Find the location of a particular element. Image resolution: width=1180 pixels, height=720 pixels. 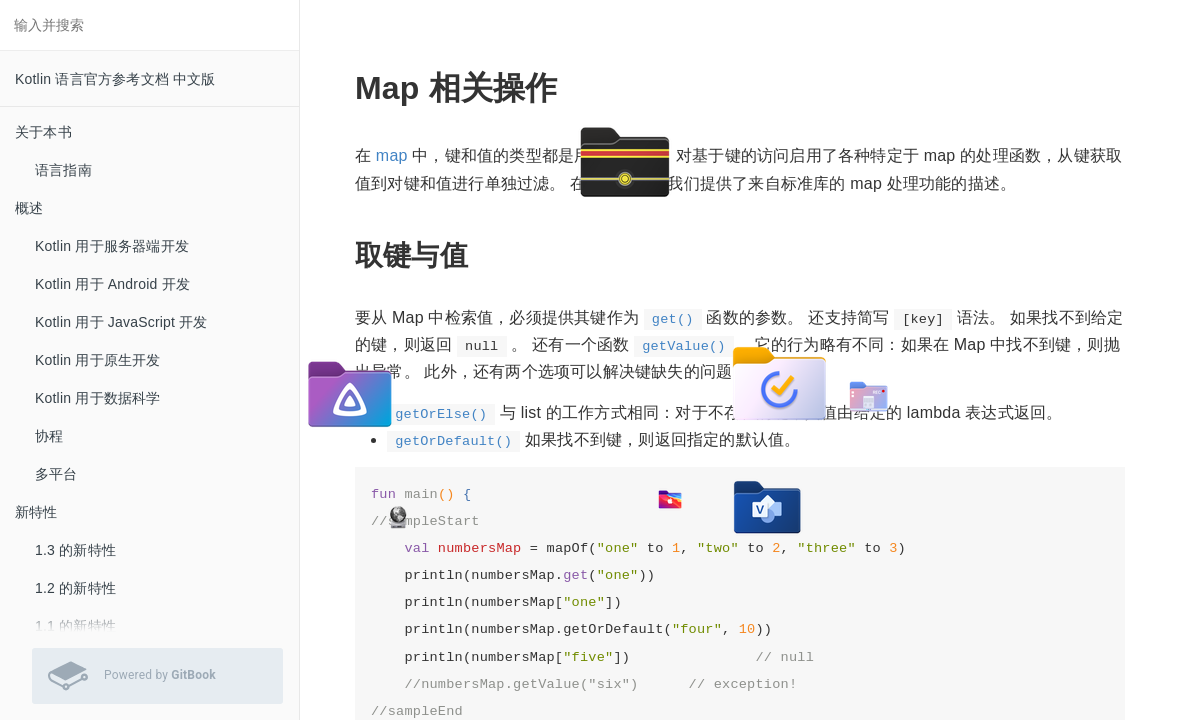

access network boot volume is located at coordinates (397, 517).